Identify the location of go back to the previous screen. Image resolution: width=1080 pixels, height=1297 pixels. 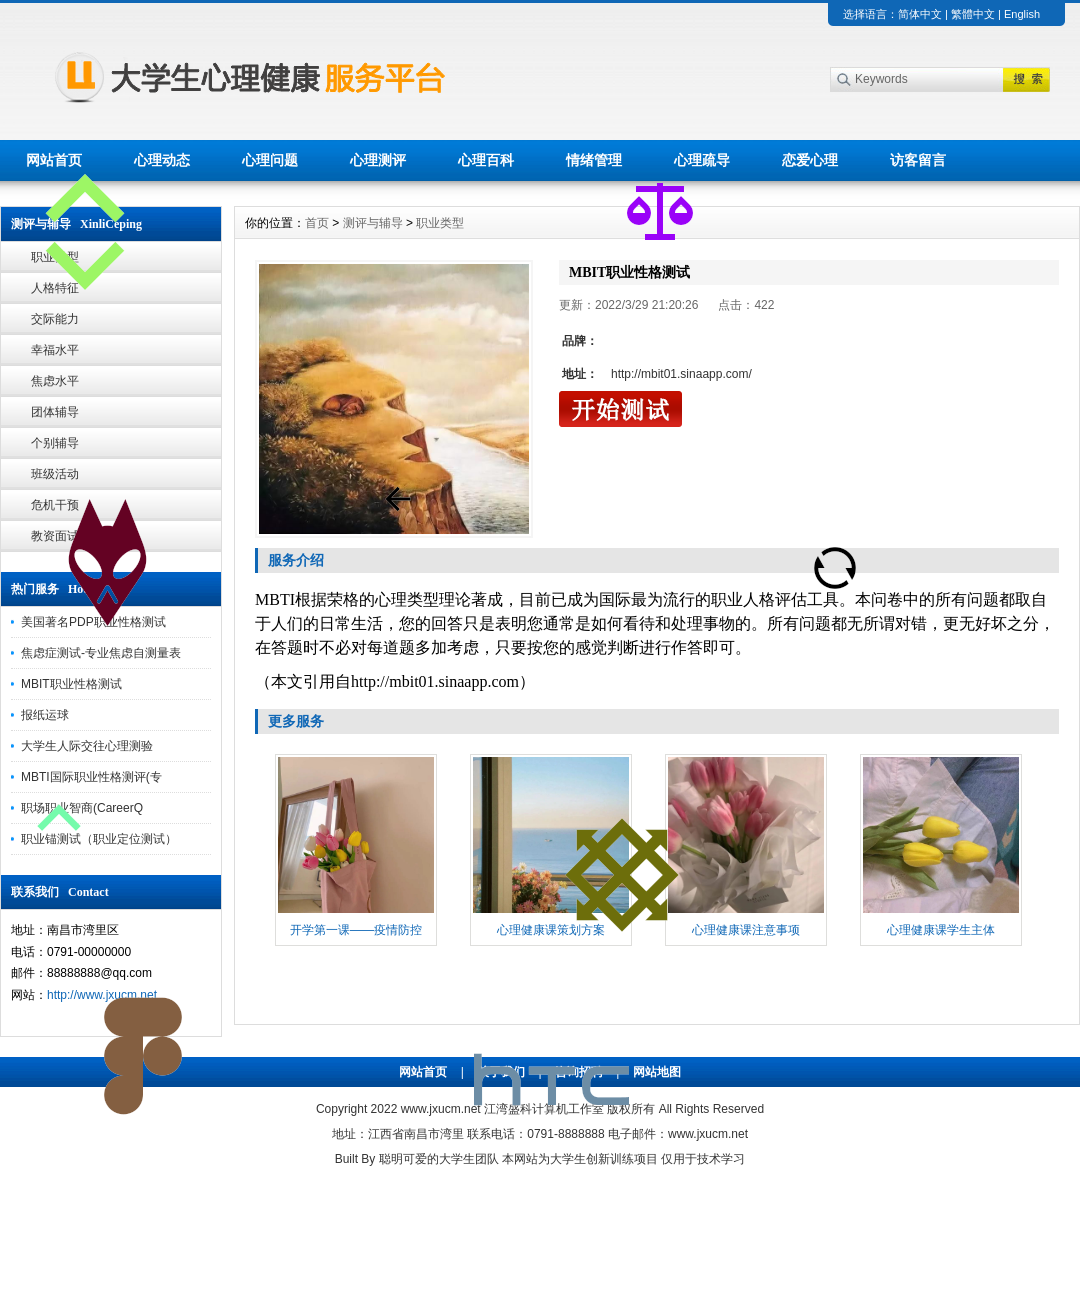
(398, 499).